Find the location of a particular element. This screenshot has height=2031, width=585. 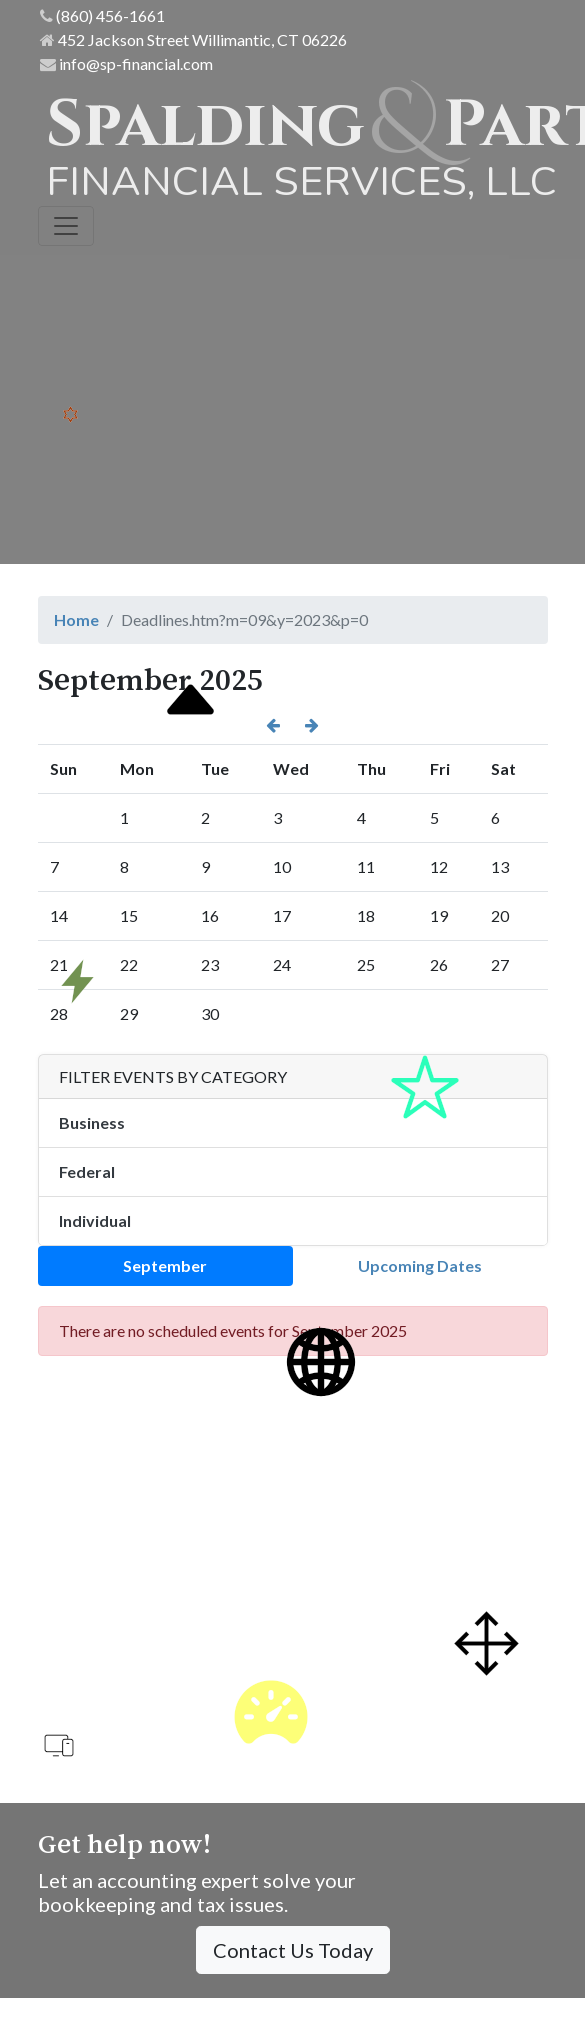

indicates jewish or kosher-related content is located at coordinates (70, 414).